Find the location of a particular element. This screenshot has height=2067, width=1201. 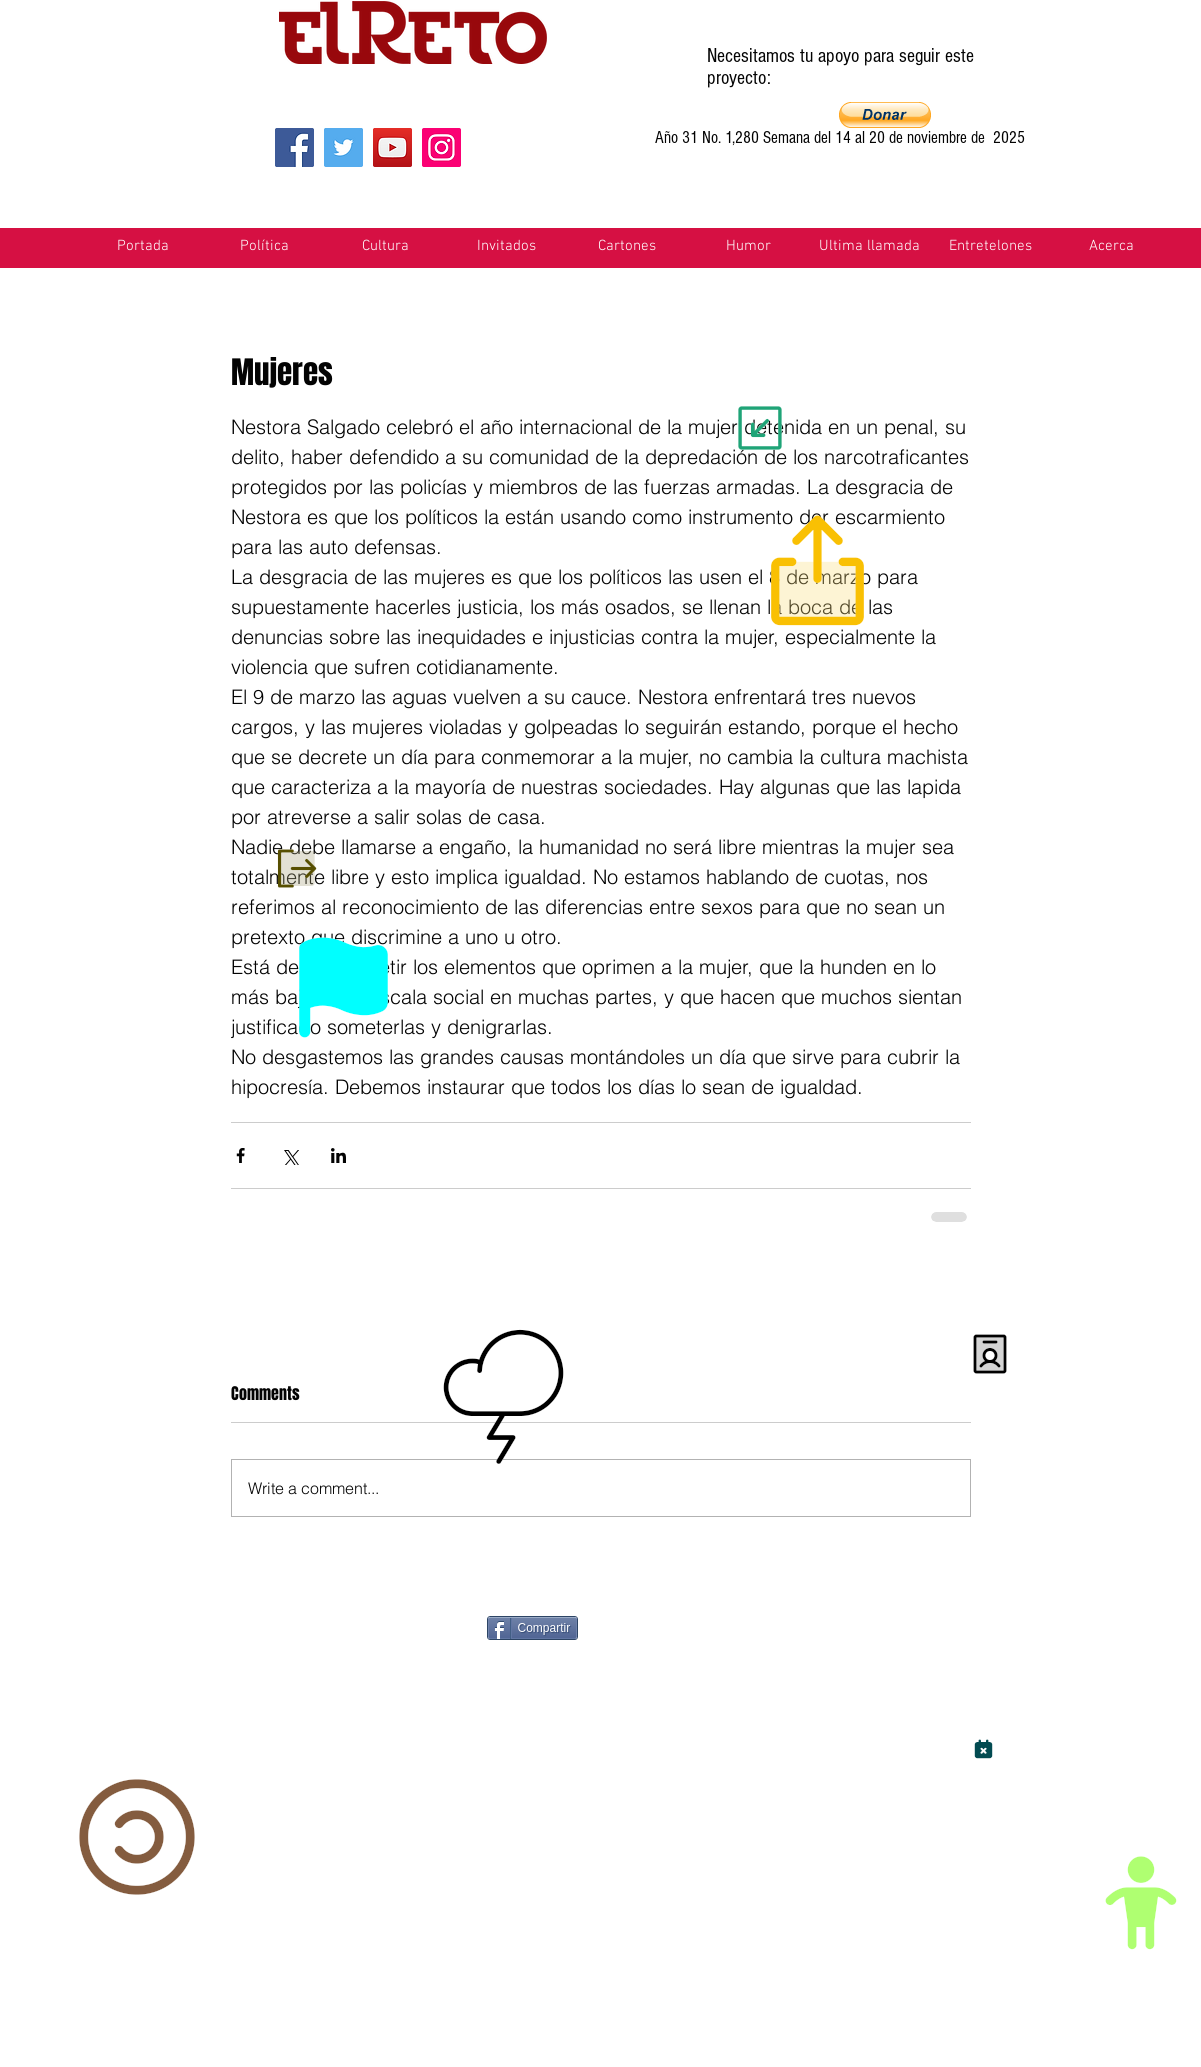

cancel or delete a scheduled event is located at coordinates (983, 1749).